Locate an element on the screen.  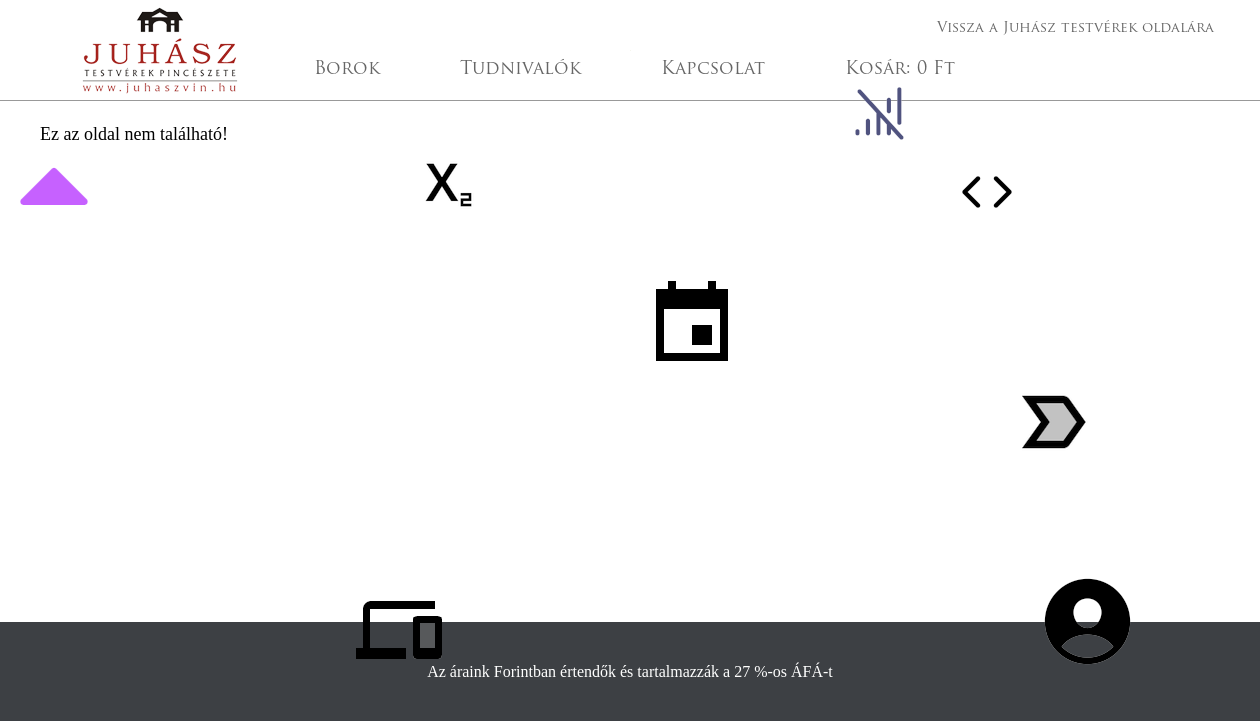
no cellular signal available is located at coordinates (880, 114).